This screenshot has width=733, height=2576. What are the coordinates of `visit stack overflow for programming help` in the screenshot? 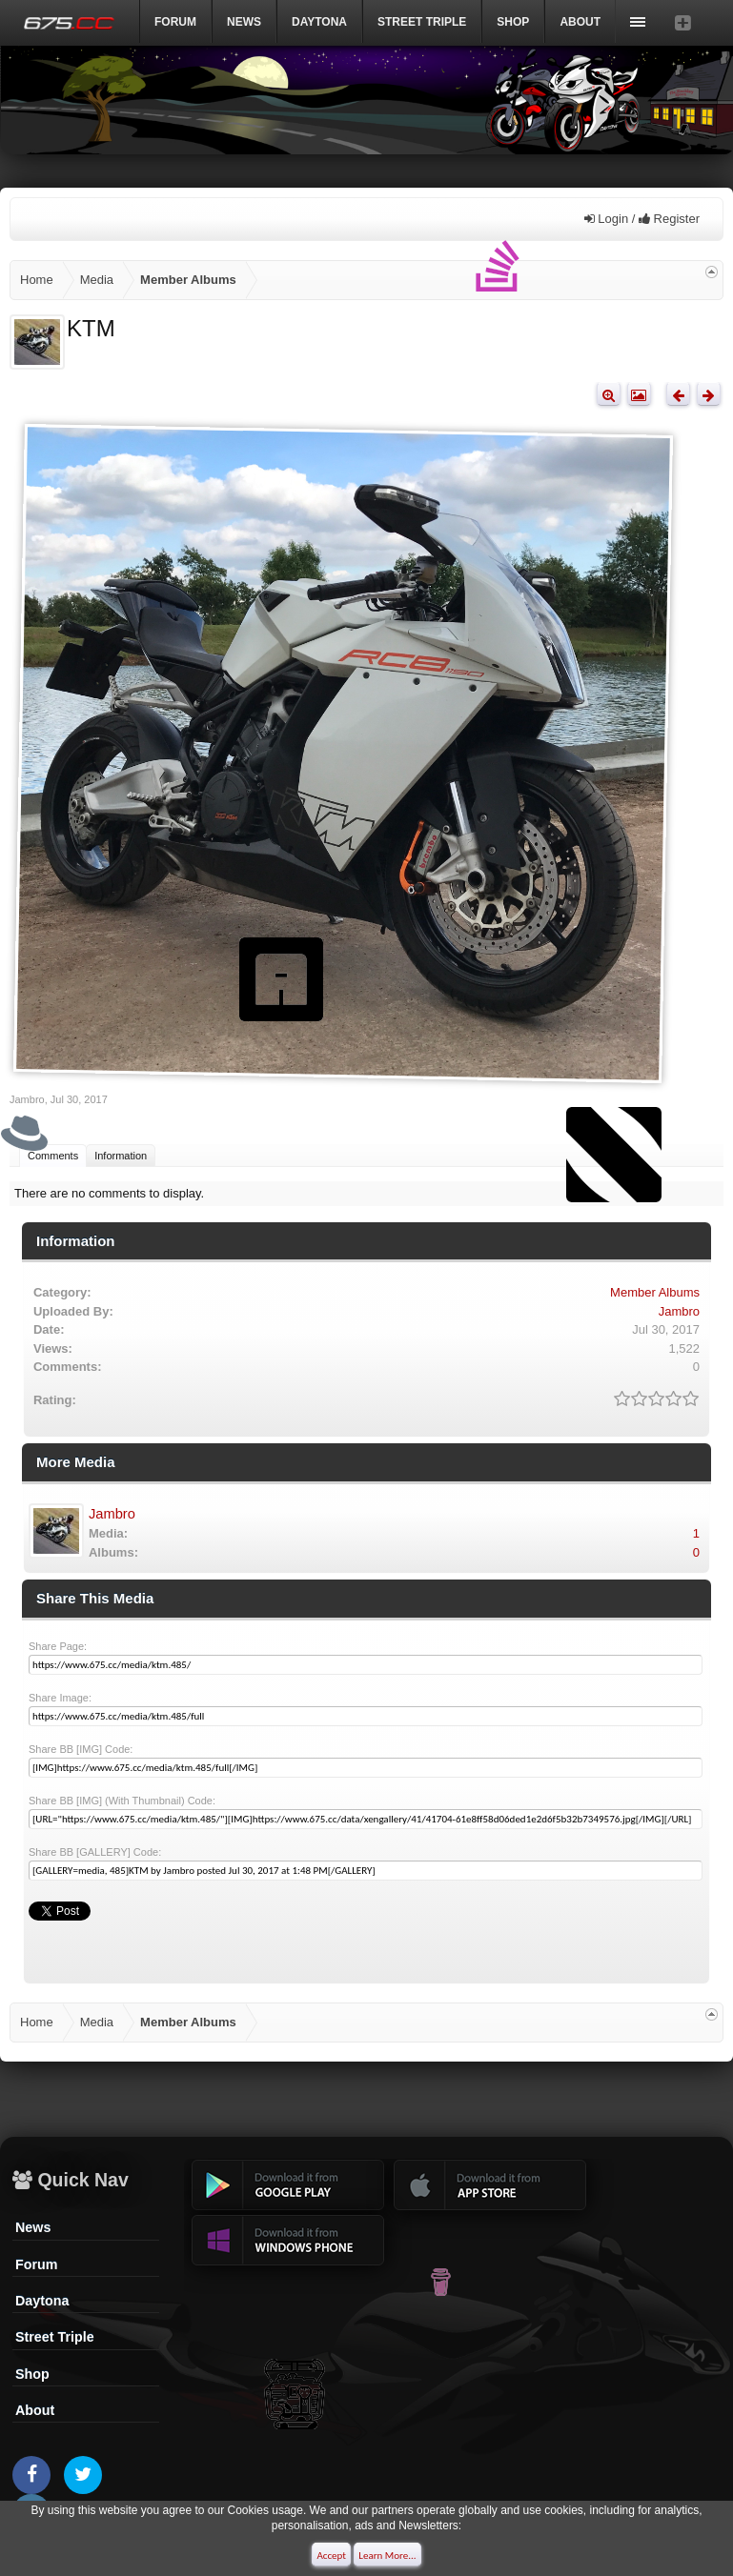 It's located at (498, 266).